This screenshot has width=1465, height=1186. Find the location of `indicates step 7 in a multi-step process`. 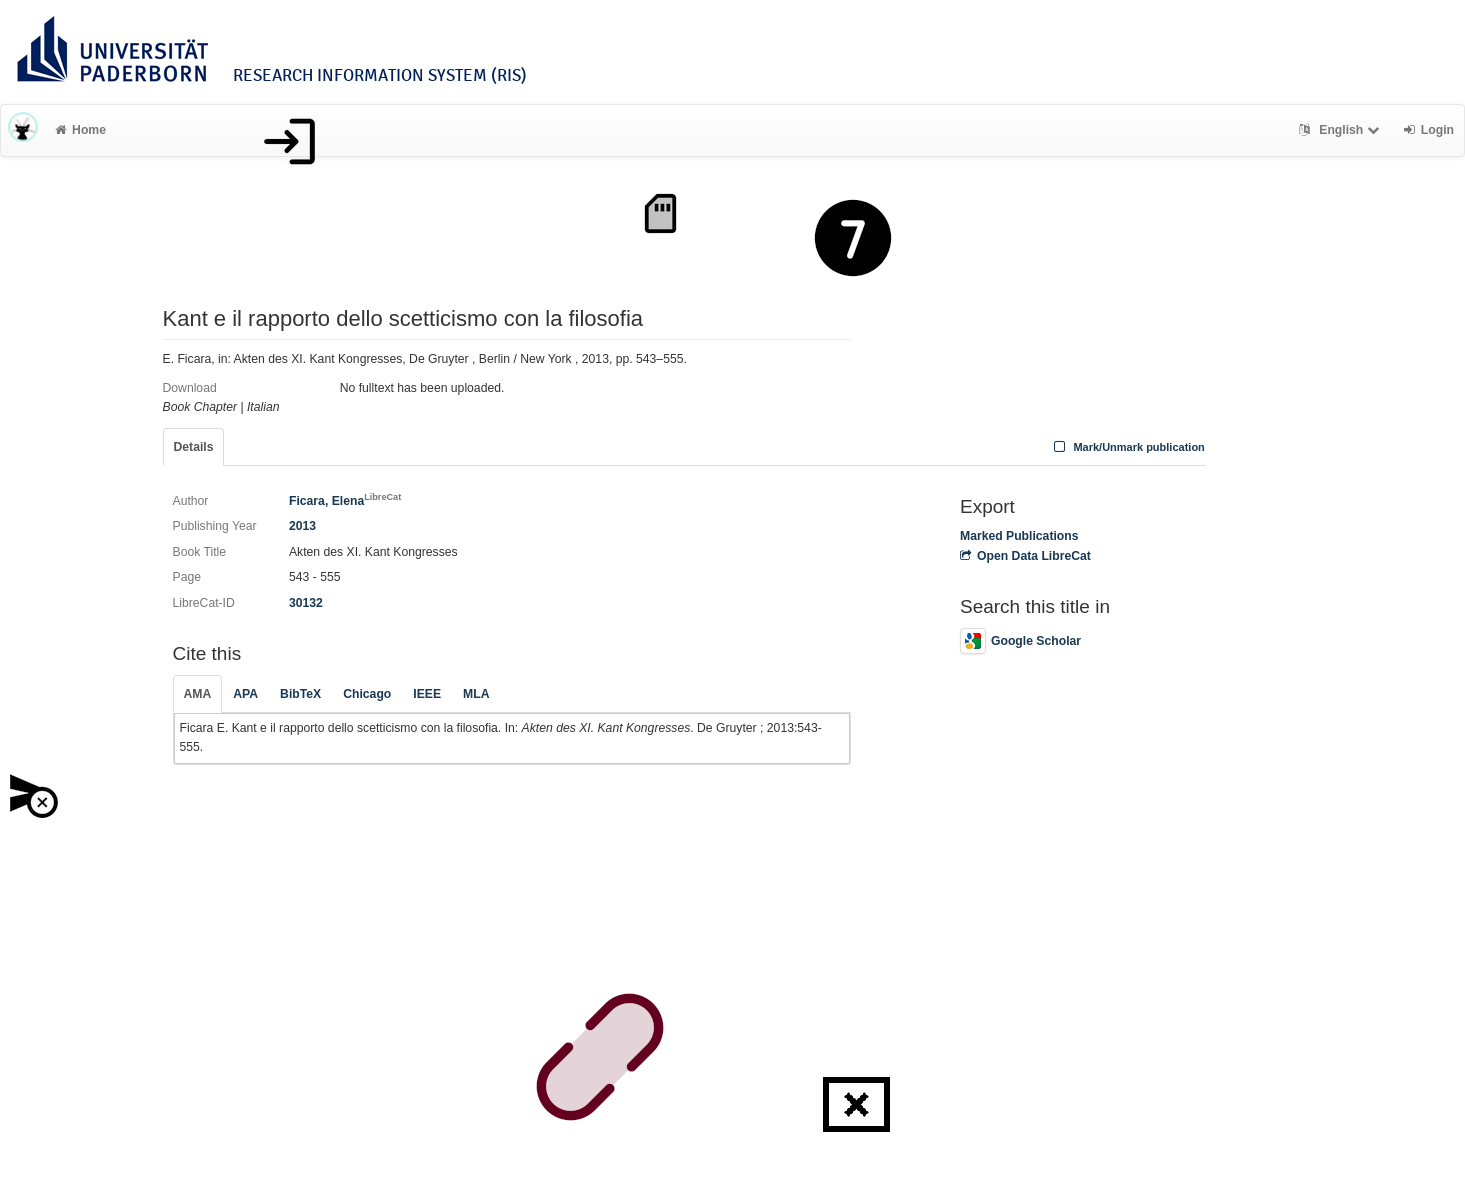

indicates step 7 in a multi-step process is located at coordinates (853, 238).